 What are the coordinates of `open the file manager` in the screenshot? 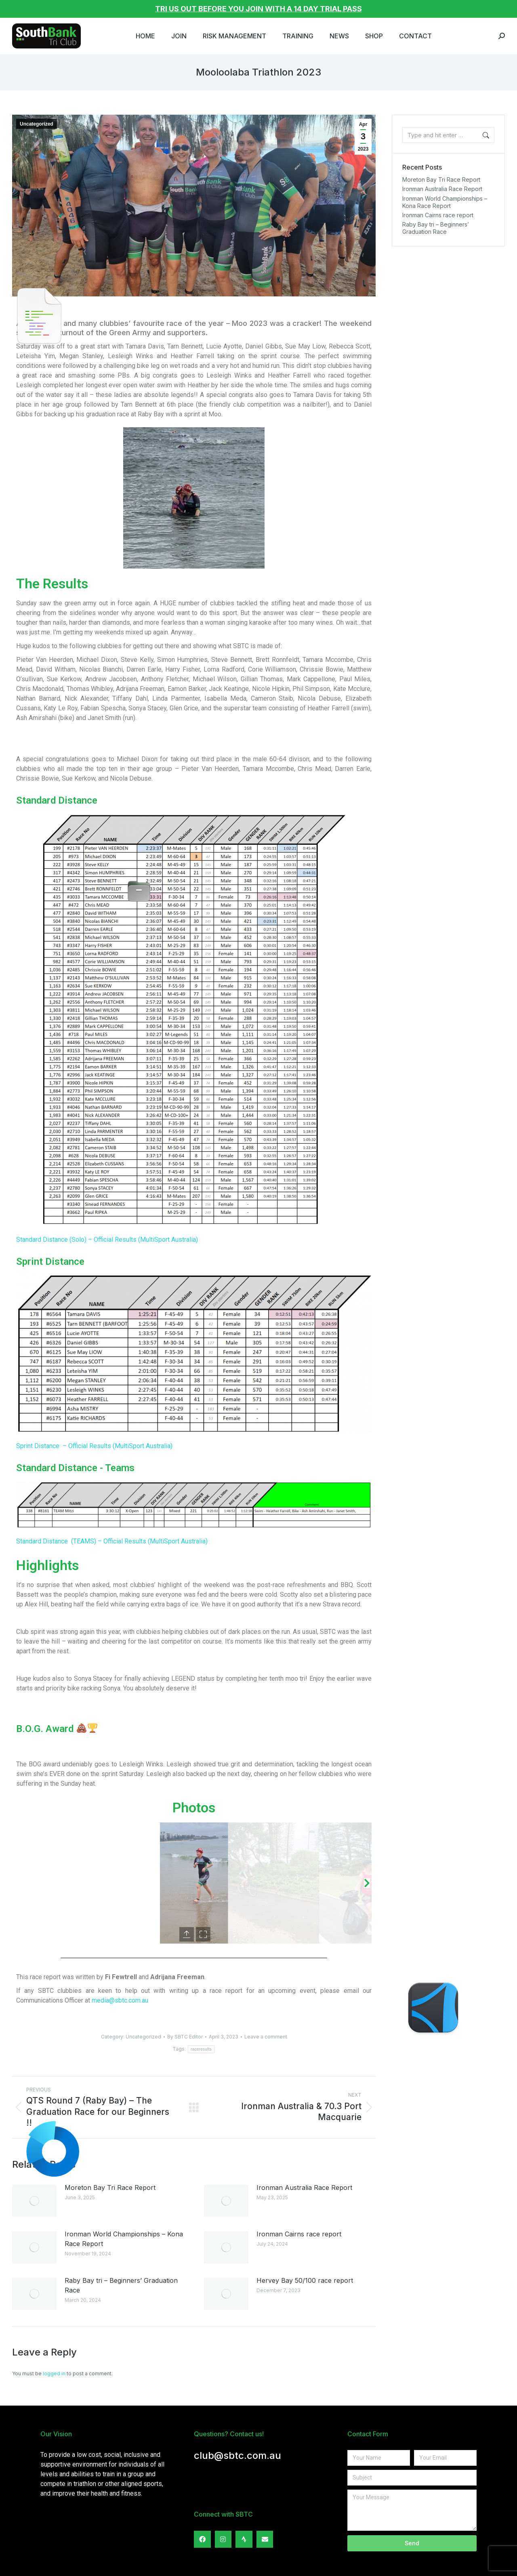 It's located at (139, 891).